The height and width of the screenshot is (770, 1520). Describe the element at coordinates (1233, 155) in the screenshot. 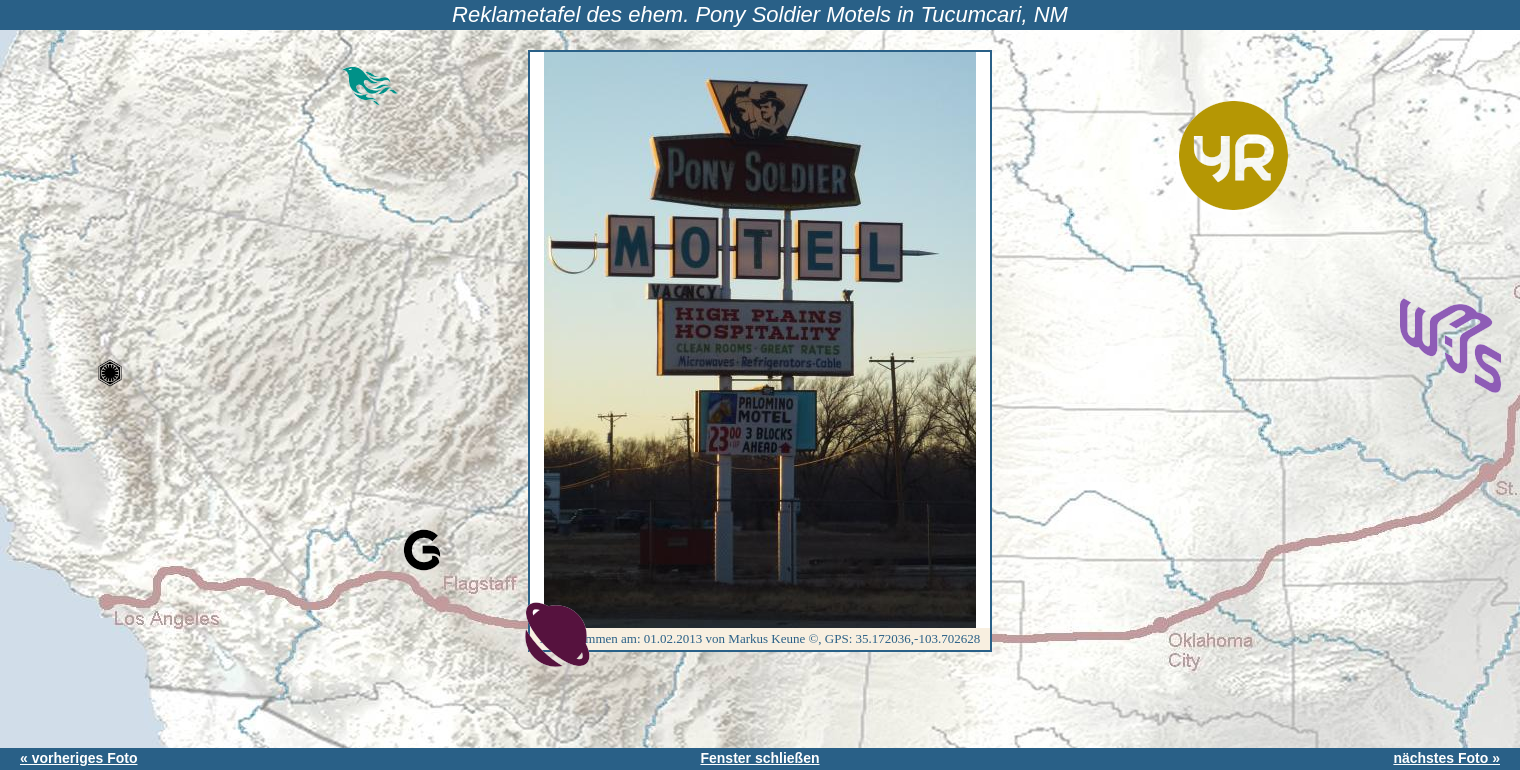

I see `open the Yr weather app` at that location.